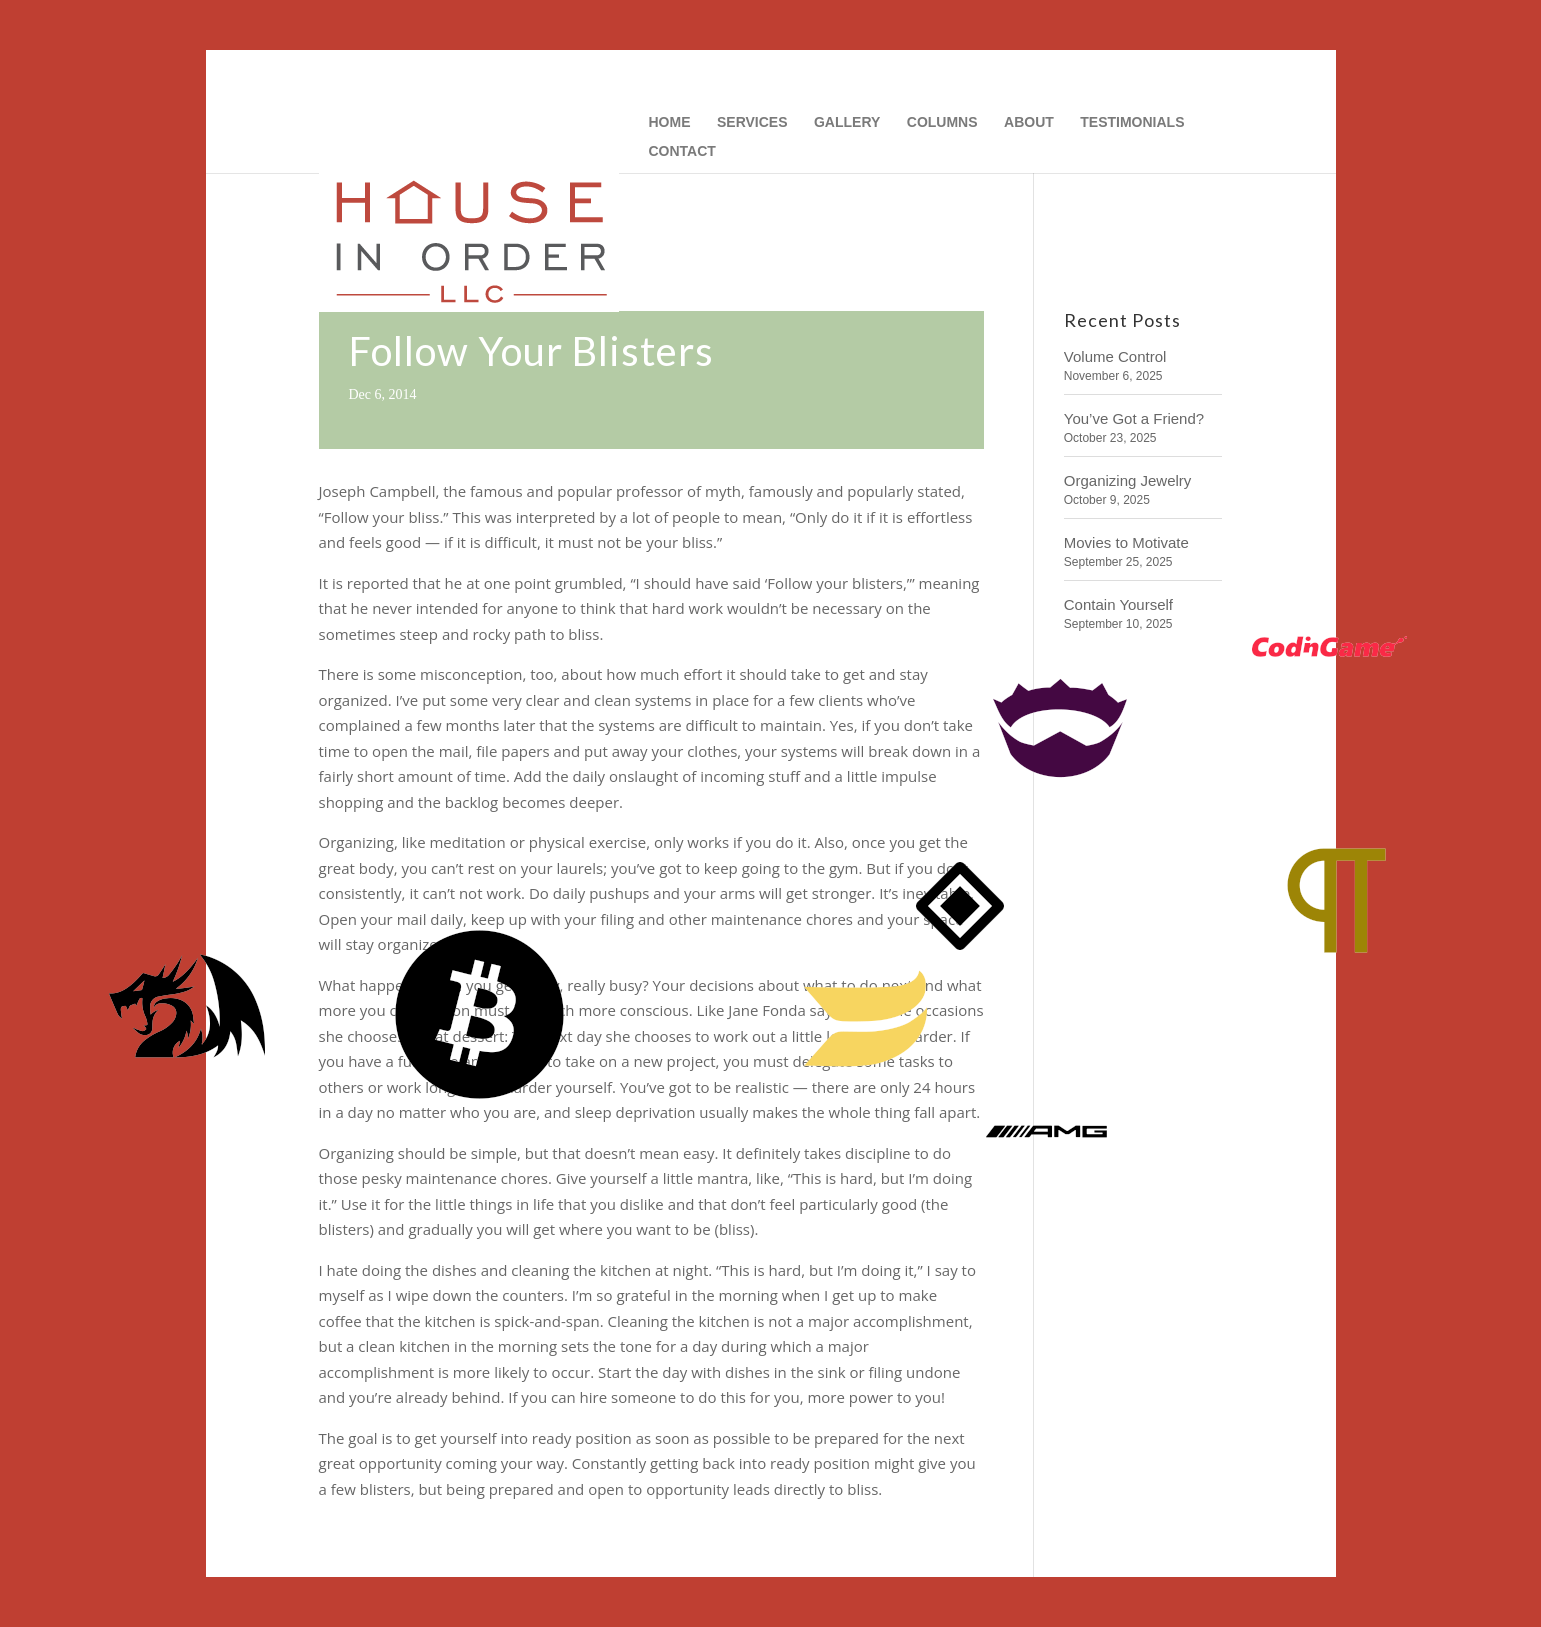 The width and height of the screenshot is (1541, 1627). Describe the element at coordinates (1046, 1131) in the screenshot. I see `mercedes-amg brand logo` at that location.